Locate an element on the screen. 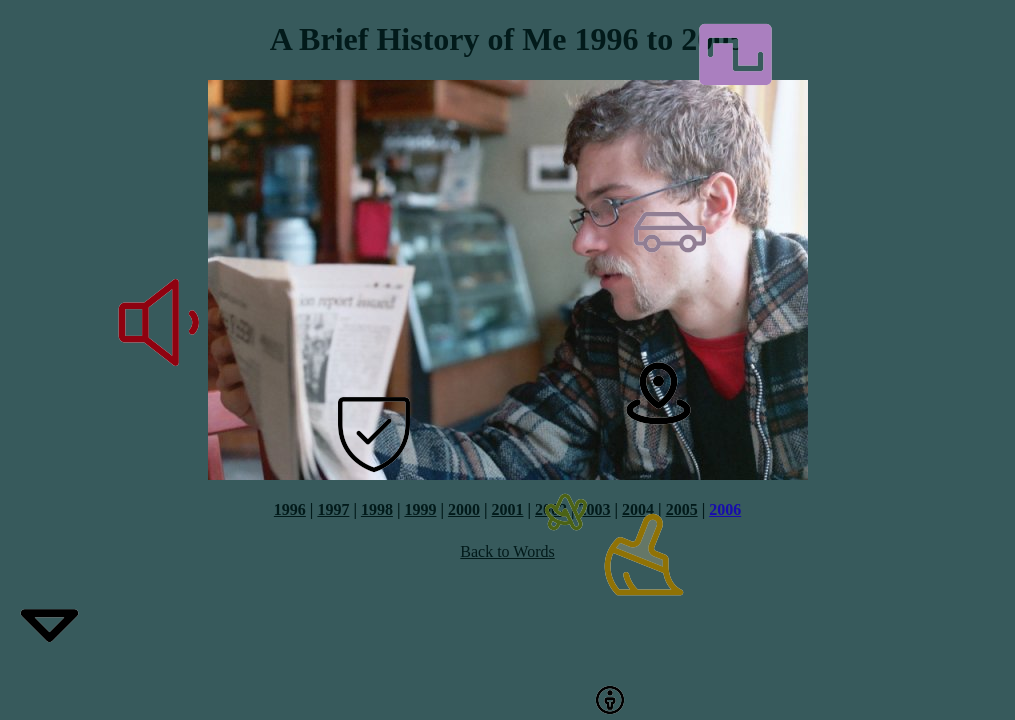  clear cache or temporary files is located at coordinates (642, 557).